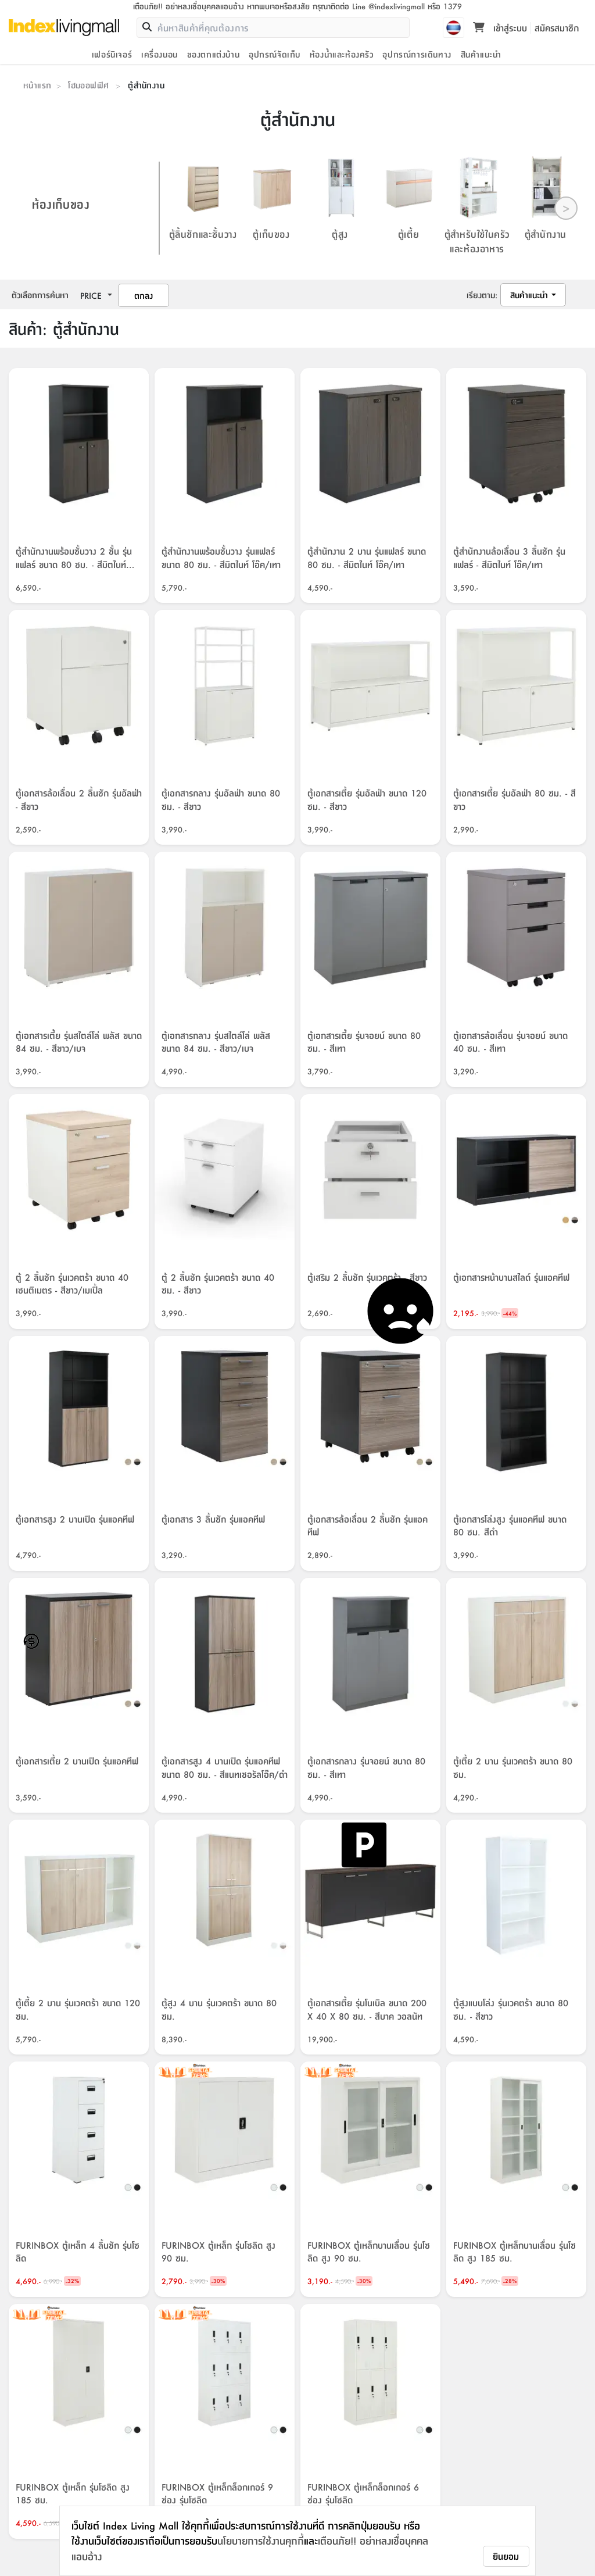  What do you see at coordinates (364, 1845) in the screenshot?
I see `indicates a parking location or facility` at bounding box center [364, 1845].